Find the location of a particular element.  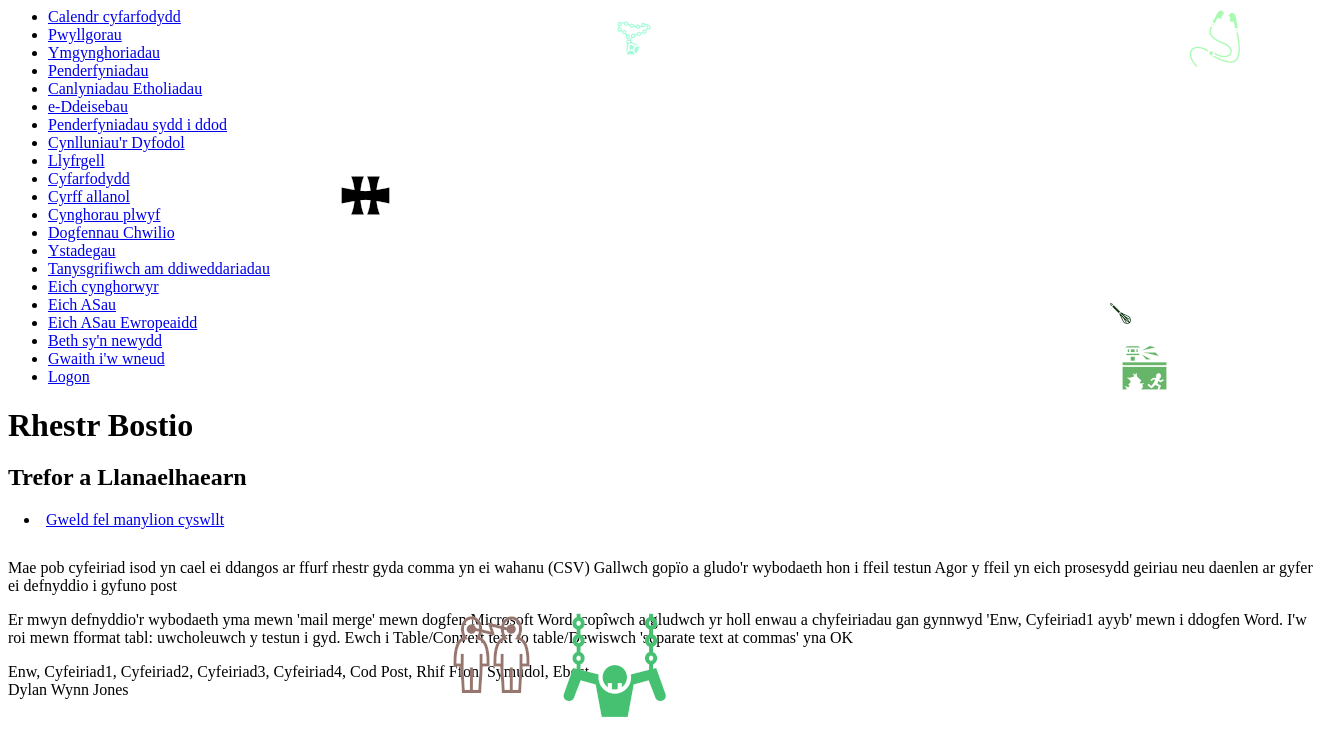

activate evasion ability in gameplay is located at coordinates (1144, 367).